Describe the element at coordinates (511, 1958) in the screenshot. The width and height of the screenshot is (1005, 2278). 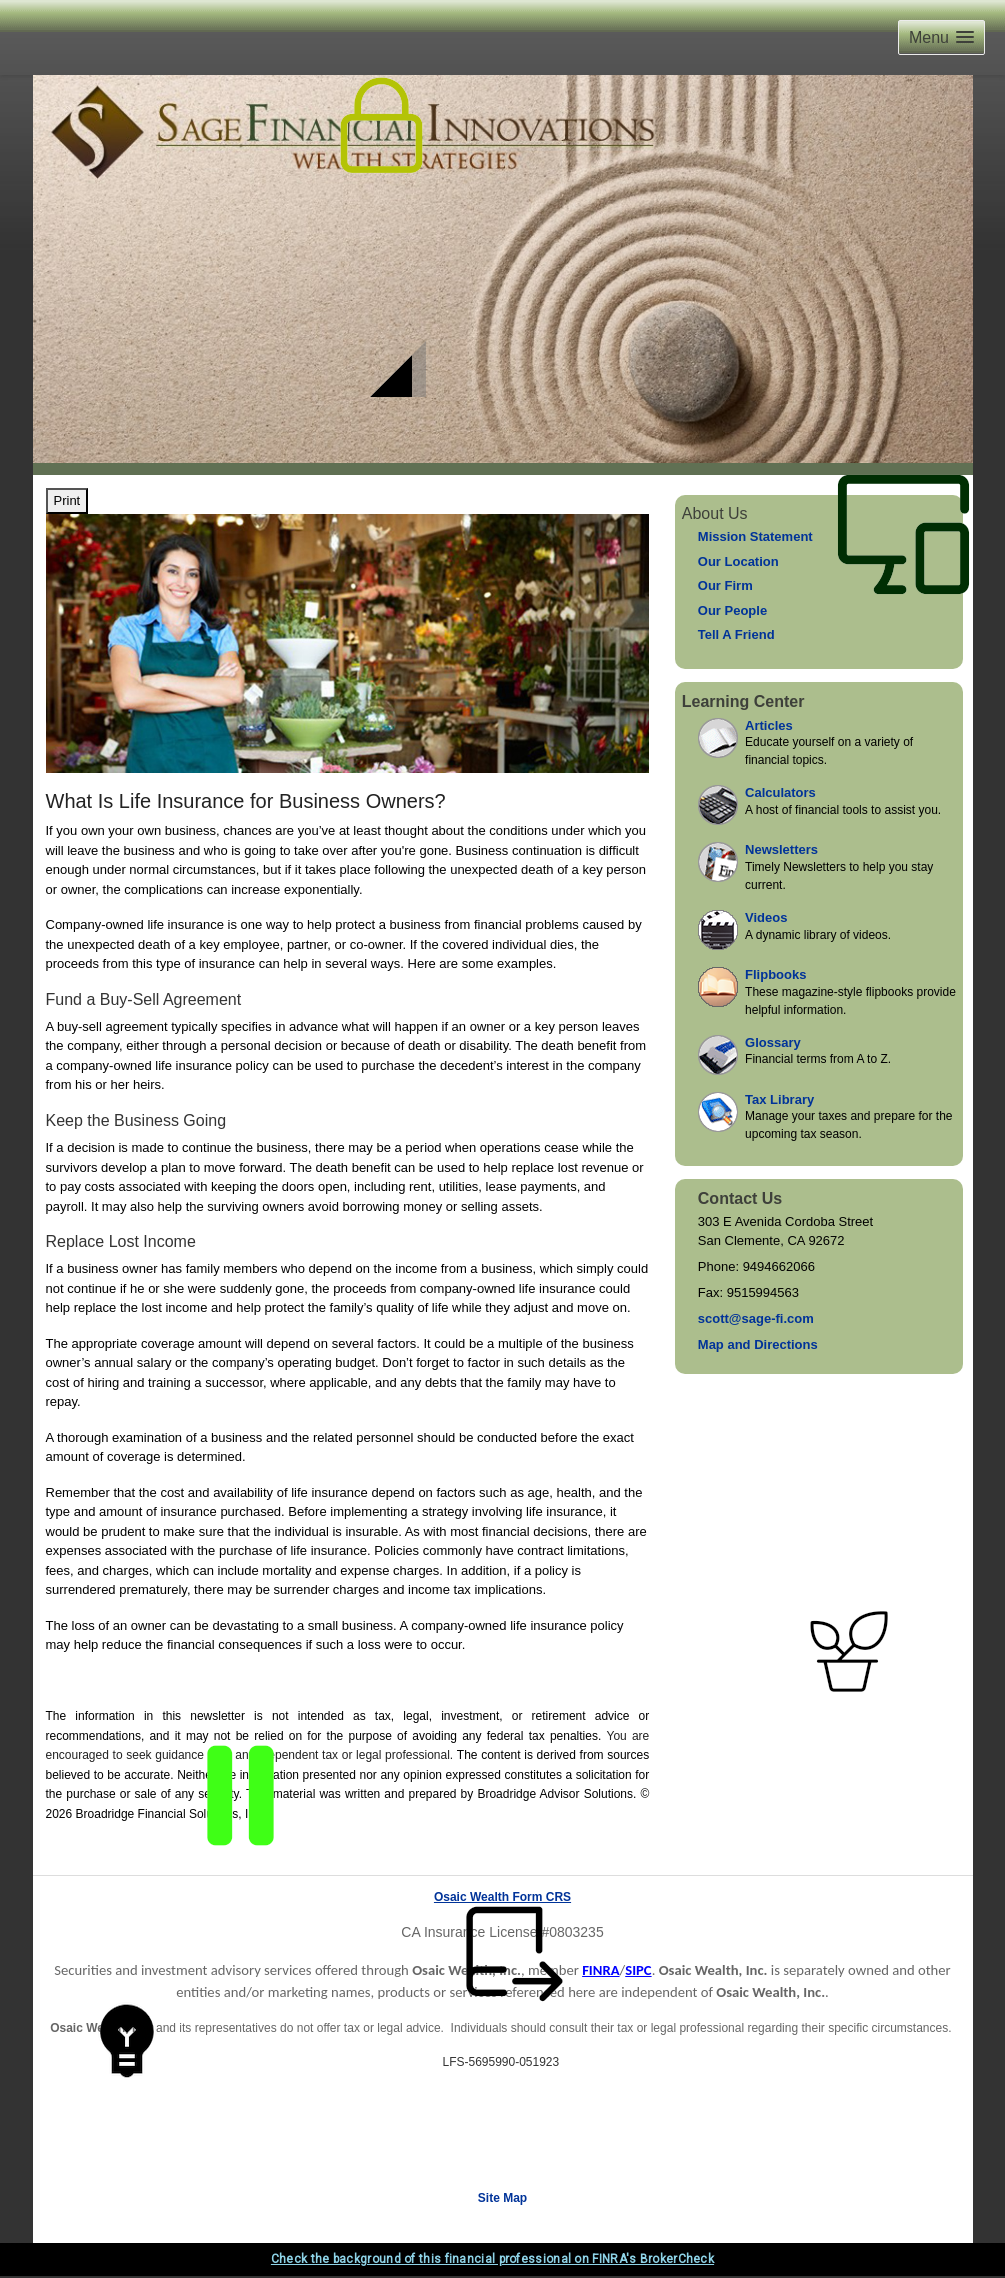
I see `pull changes from a remote repository` at that location.